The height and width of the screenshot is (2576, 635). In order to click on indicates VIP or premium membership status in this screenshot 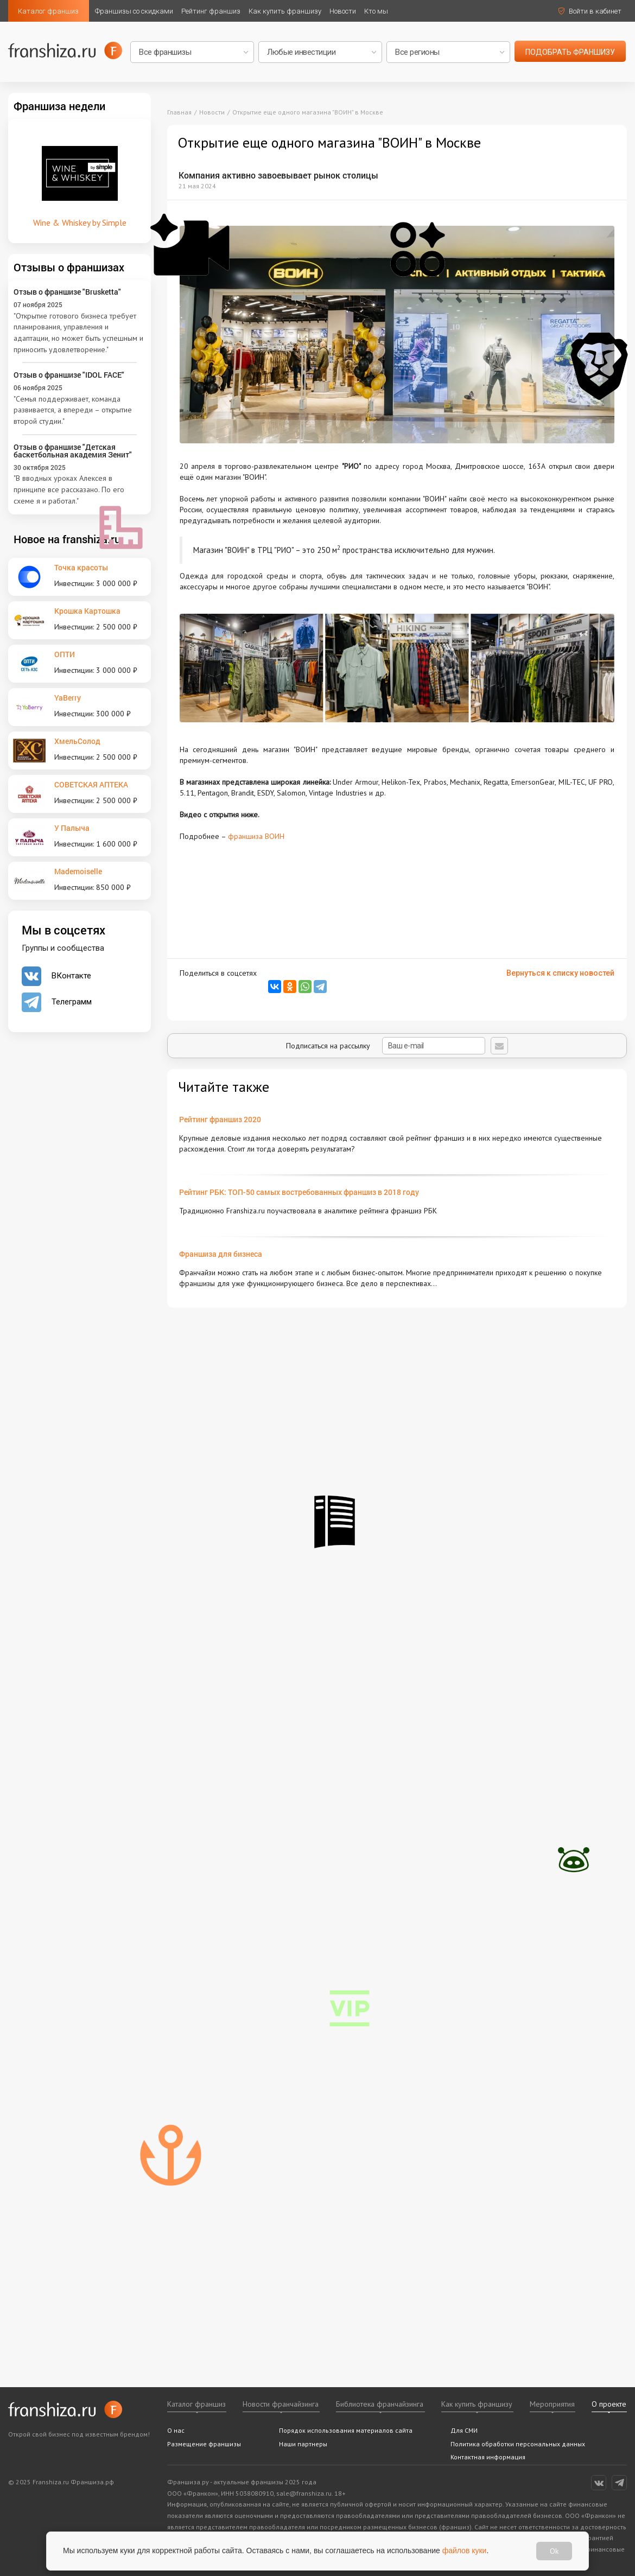, I will do `click(350, 2008)`.